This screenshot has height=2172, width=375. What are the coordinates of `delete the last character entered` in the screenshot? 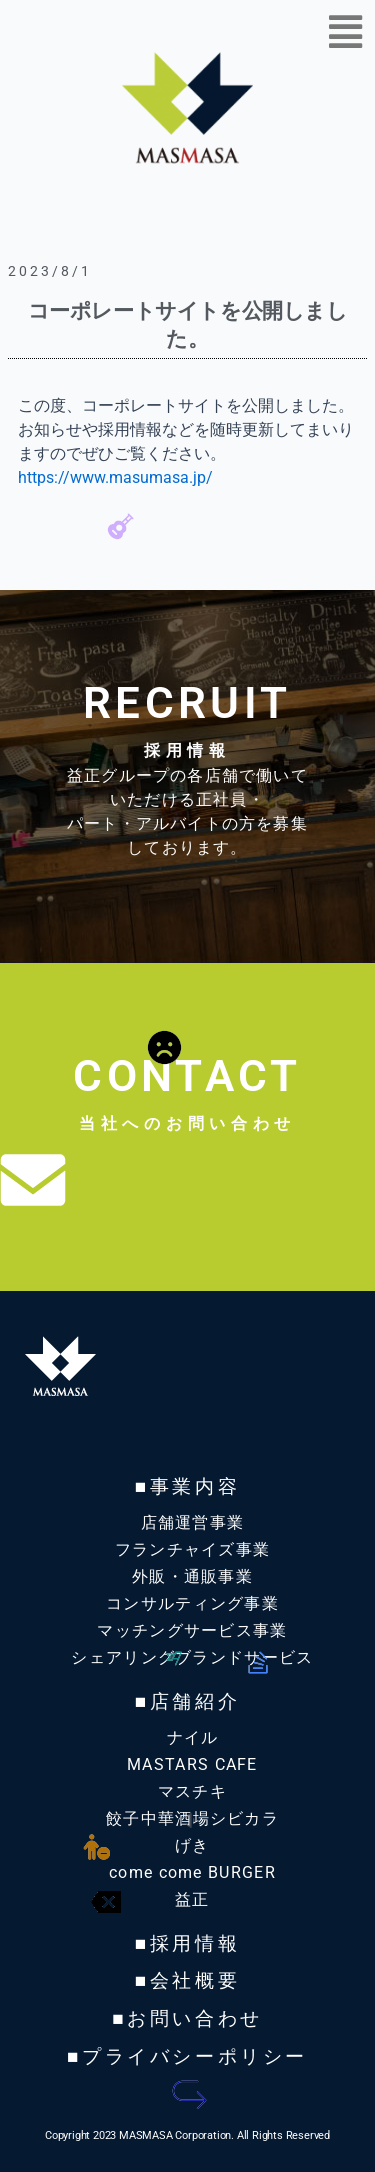 It's located at (106, 1902).